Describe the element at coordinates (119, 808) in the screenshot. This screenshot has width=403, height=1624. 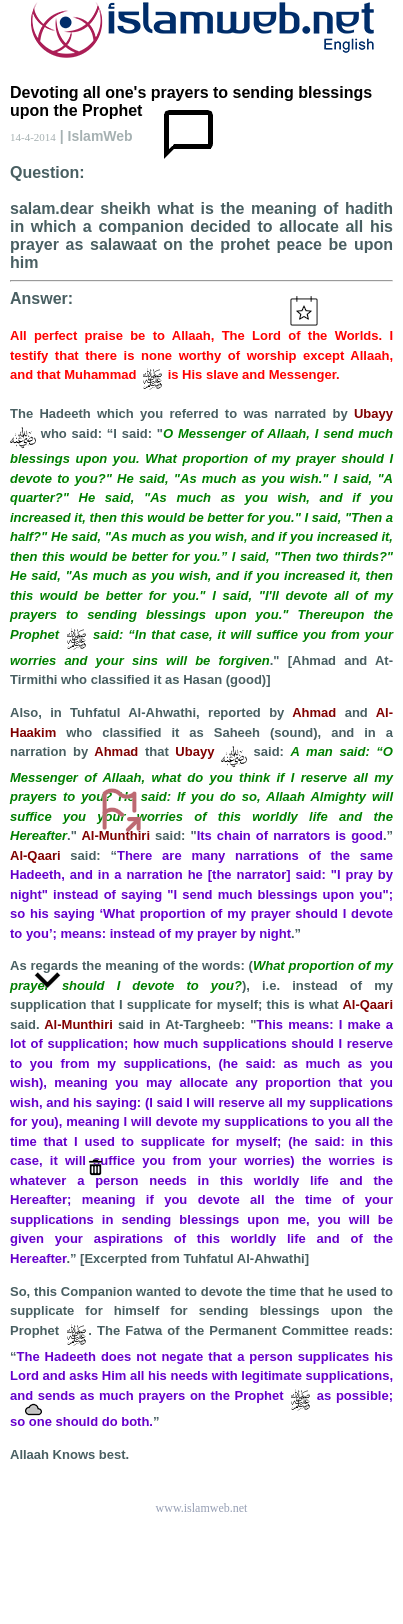
I see `share a flagged item or report` at that location.